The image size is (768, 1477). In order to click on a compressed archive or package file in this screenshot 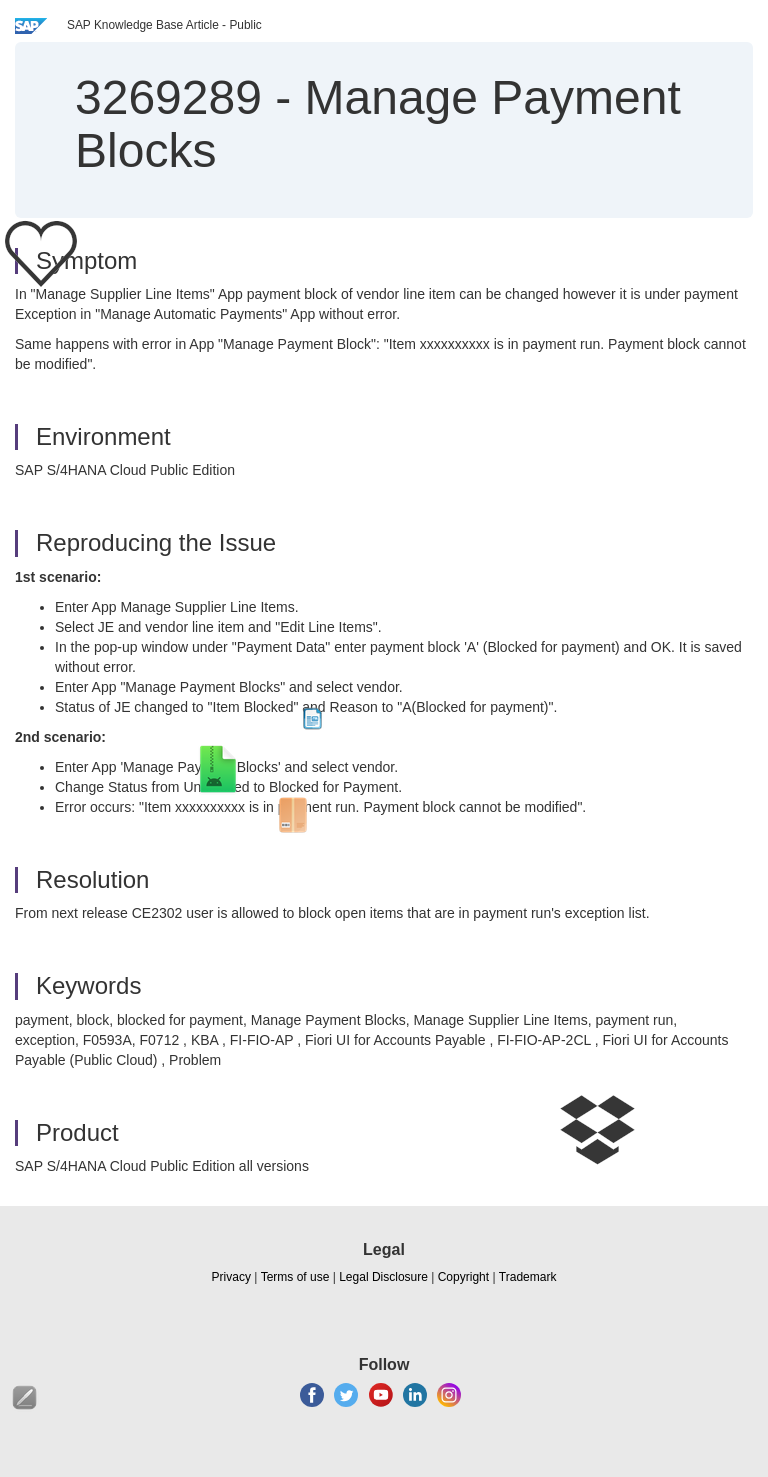, I will do `click(293, 815)`.